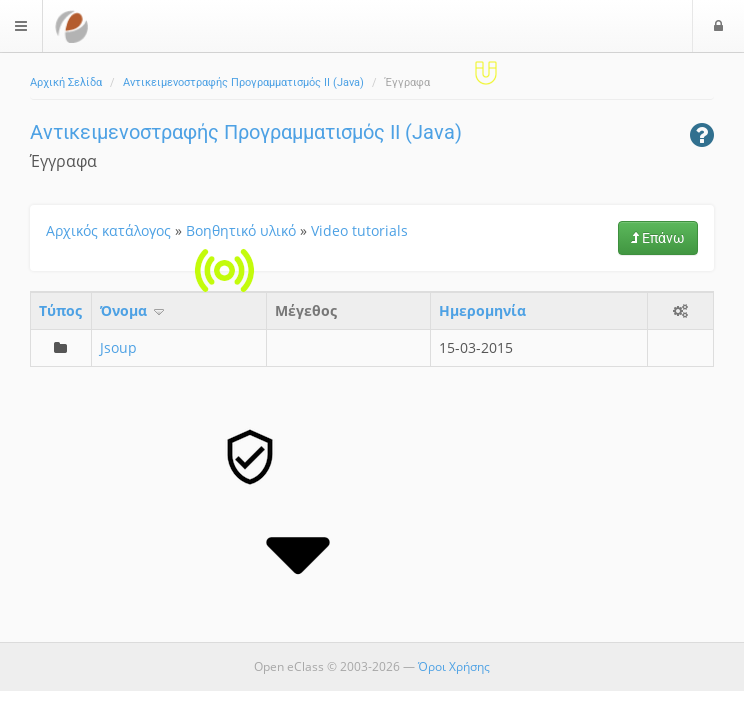 This screenshot has height=720, width=744. Describe the element at coordinates (250, 457) in the screenshot. I see `indicates a verified or trusted user account` at that location.